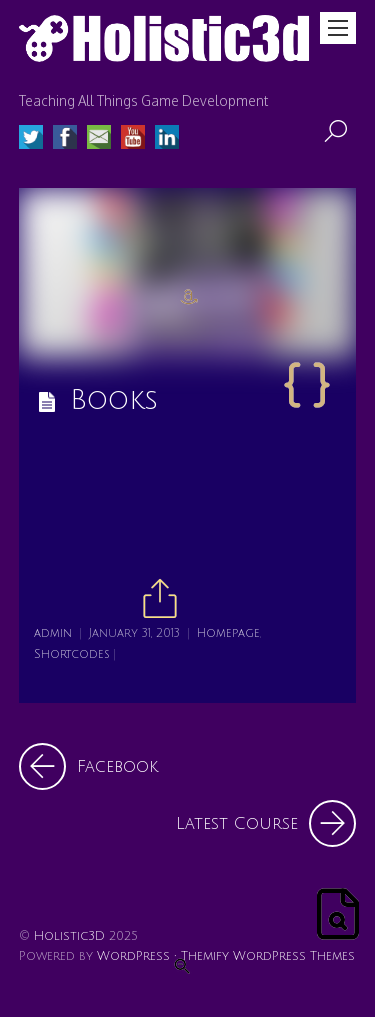 This screenshot has width=375, height=1017. What do you see at coordinates (338, 914) in the screenshot?
I see `search within a document` at bounding box center [338, 914].